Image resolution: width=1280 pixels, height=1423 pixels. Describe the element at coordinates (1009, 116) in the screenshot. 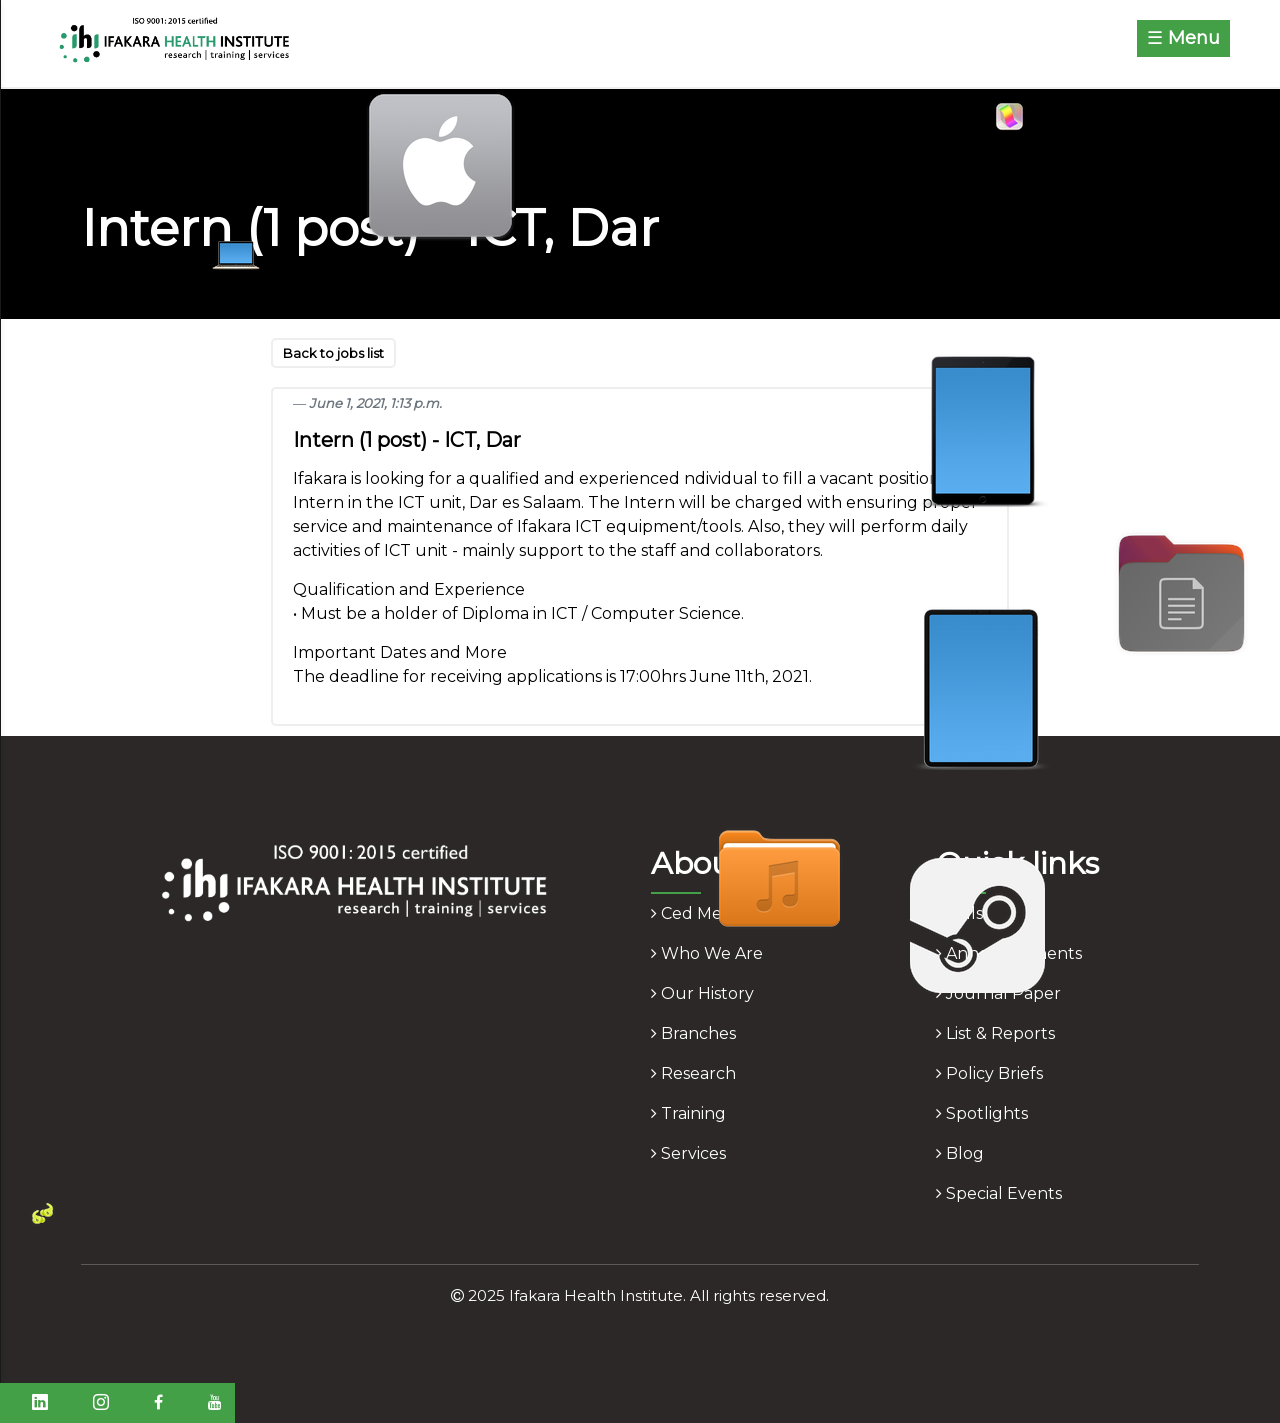

I see `open grapher to plot mathematical equations` at that location.